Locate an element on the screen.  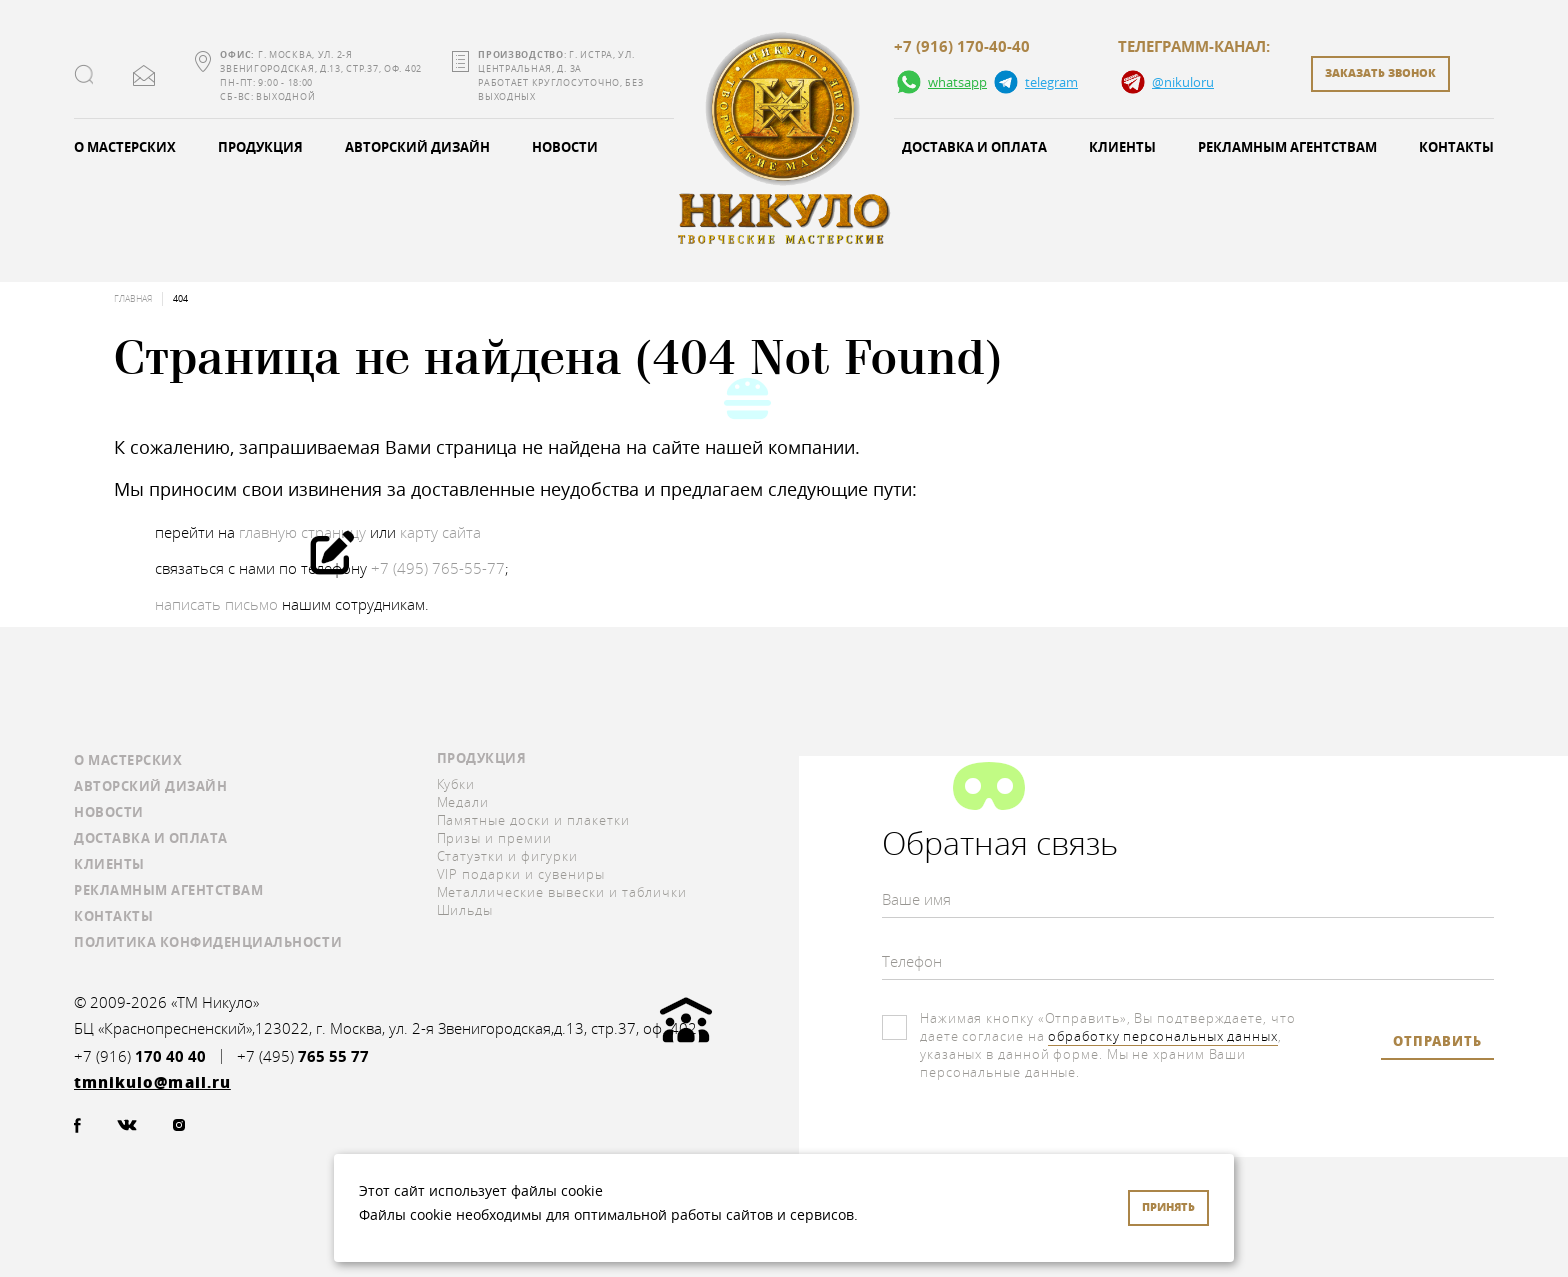
edit or modify content is located at coordinates (332, 552).